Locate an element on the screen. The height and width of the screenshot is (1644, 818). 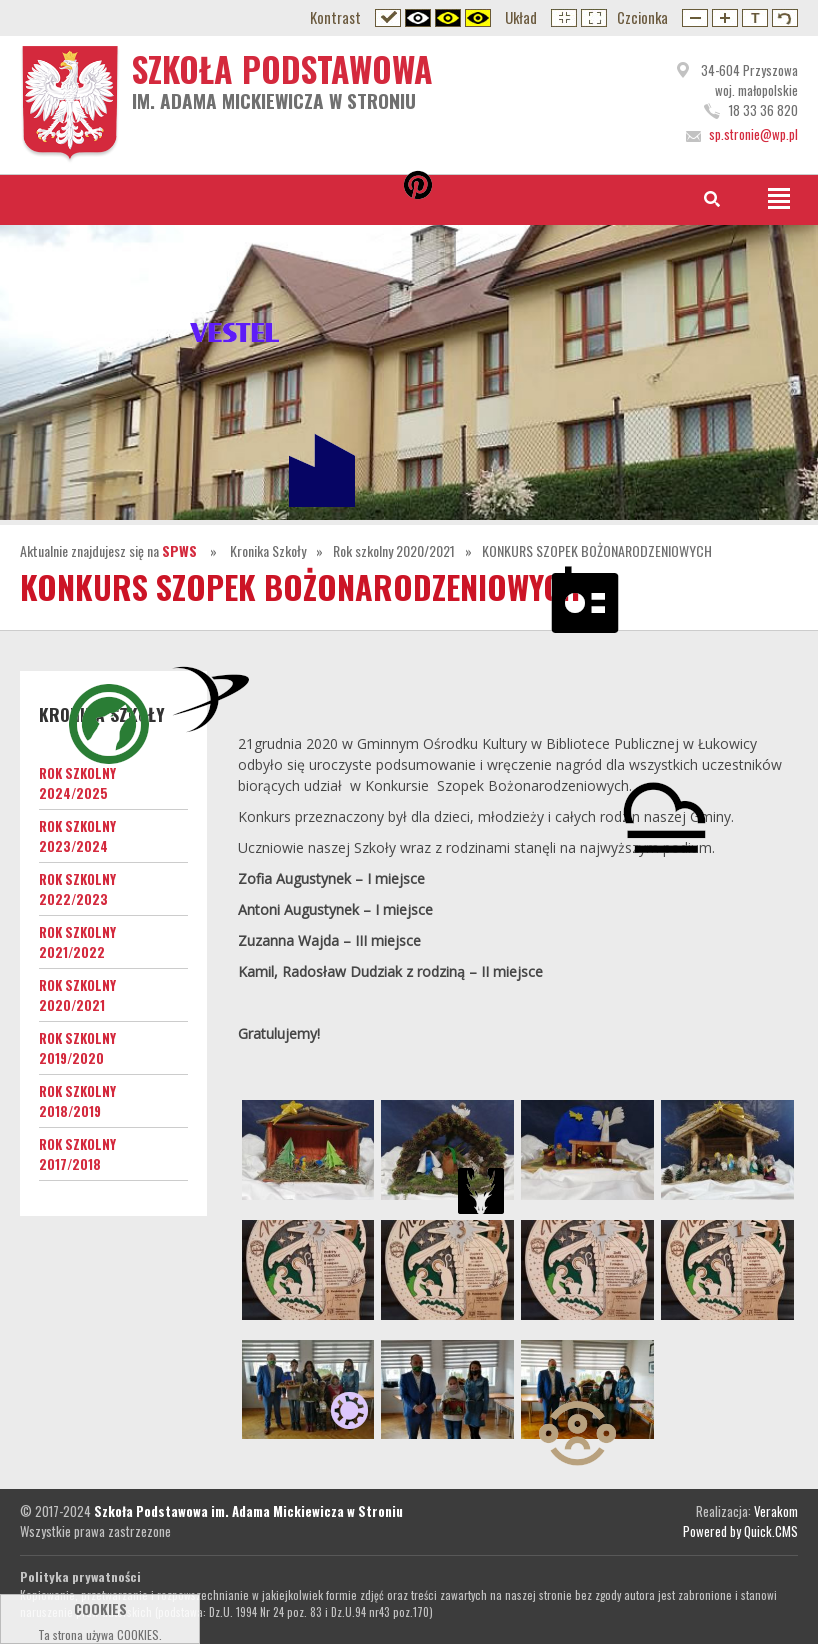
view community members is located at coordinates (577, 1433).